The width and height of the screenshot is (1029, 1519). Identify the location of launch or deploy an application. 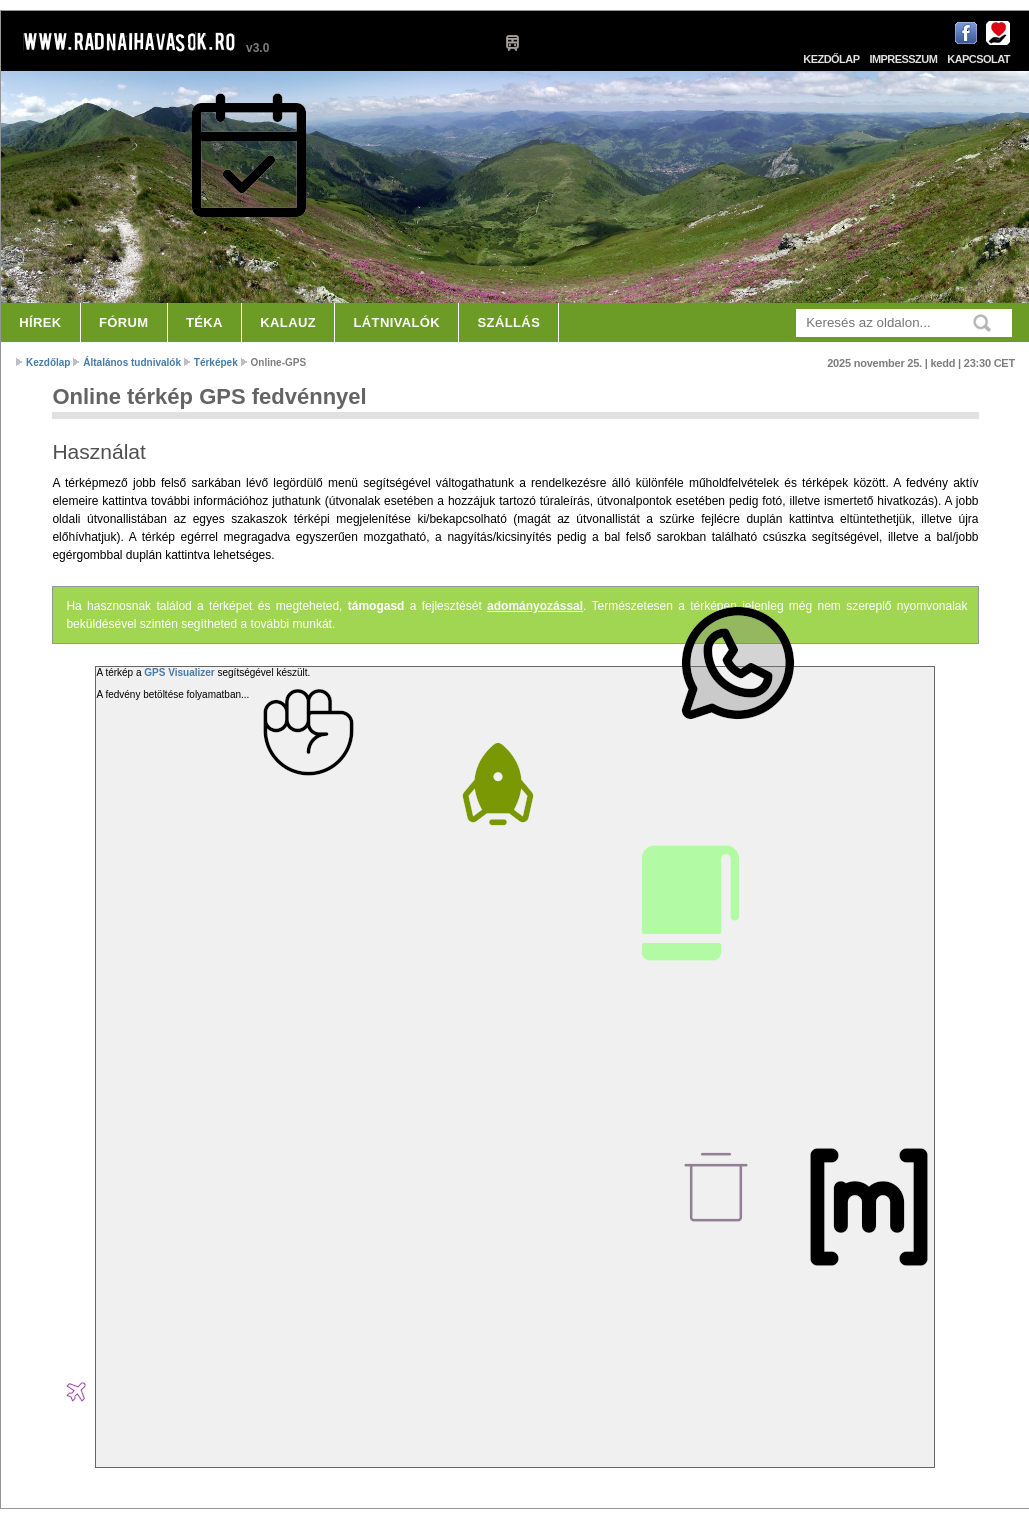
(498, 787).